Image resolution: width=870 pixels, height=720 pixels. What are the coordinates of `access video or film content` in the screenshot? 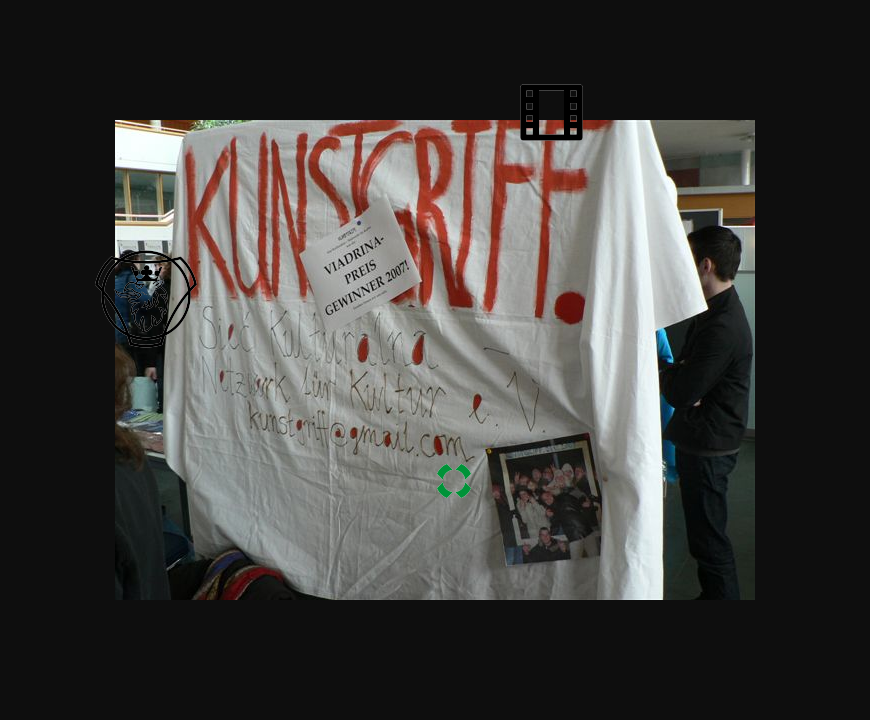 It's located at (551, 112).